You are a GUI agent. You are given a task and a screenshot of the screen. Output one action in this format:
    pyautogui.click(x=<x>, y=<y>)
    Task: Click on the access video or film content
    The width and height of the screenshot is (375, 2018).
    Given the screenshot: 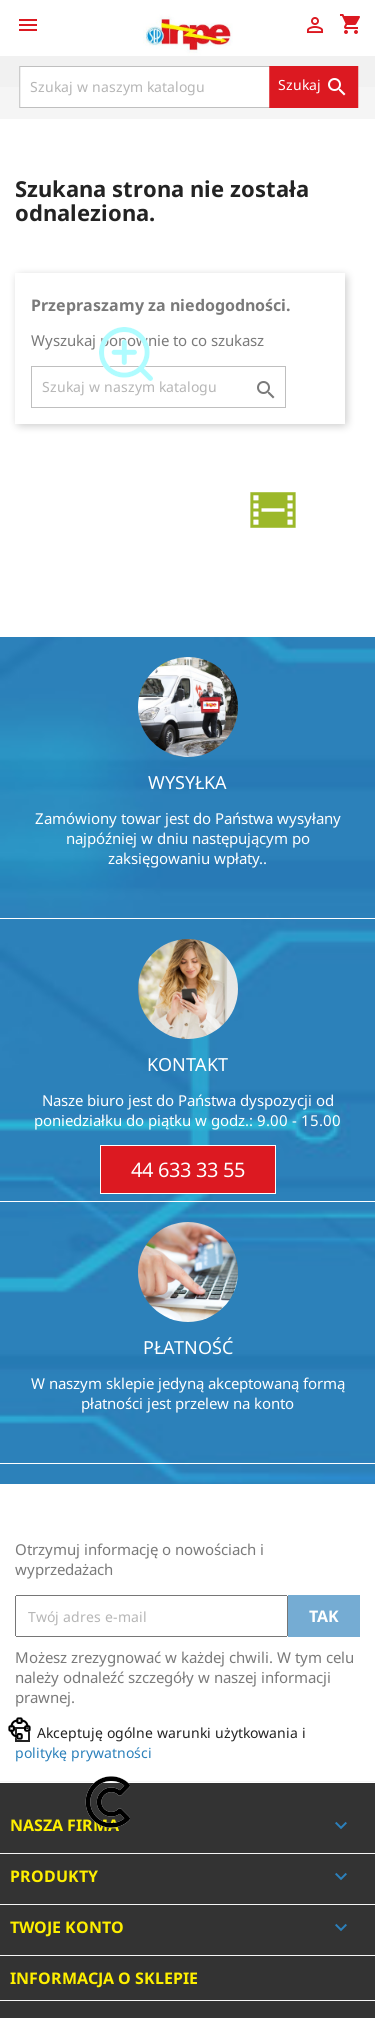 What is the action you would take?
    pyautogui.click(x=273, y=510)
    